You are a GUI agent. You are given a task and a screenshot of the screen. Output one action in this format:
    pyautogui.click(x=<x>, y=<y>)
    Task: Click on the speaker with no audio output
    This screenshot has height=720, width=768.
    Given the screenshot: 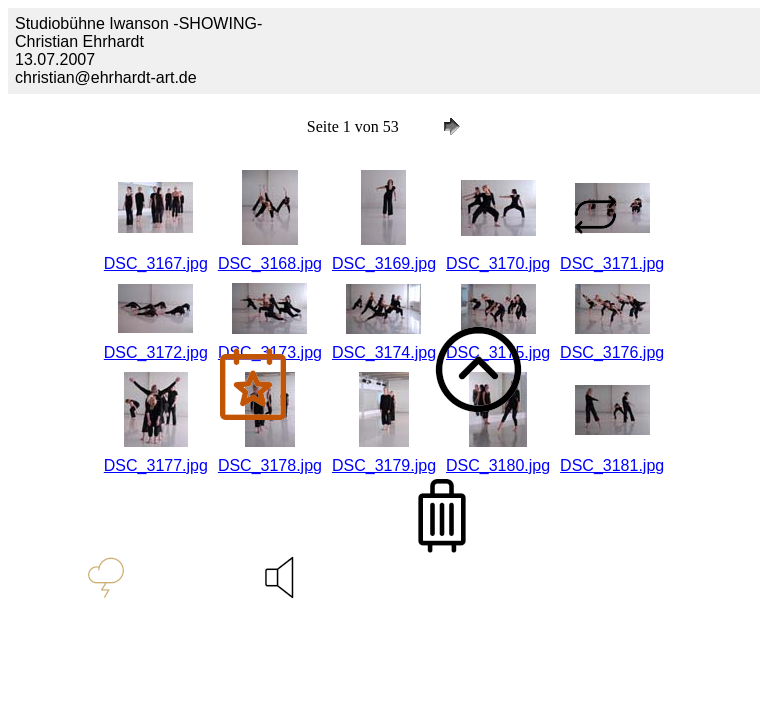 What is the action you would take?
    pyautogui.click(x=287, y=577)
    